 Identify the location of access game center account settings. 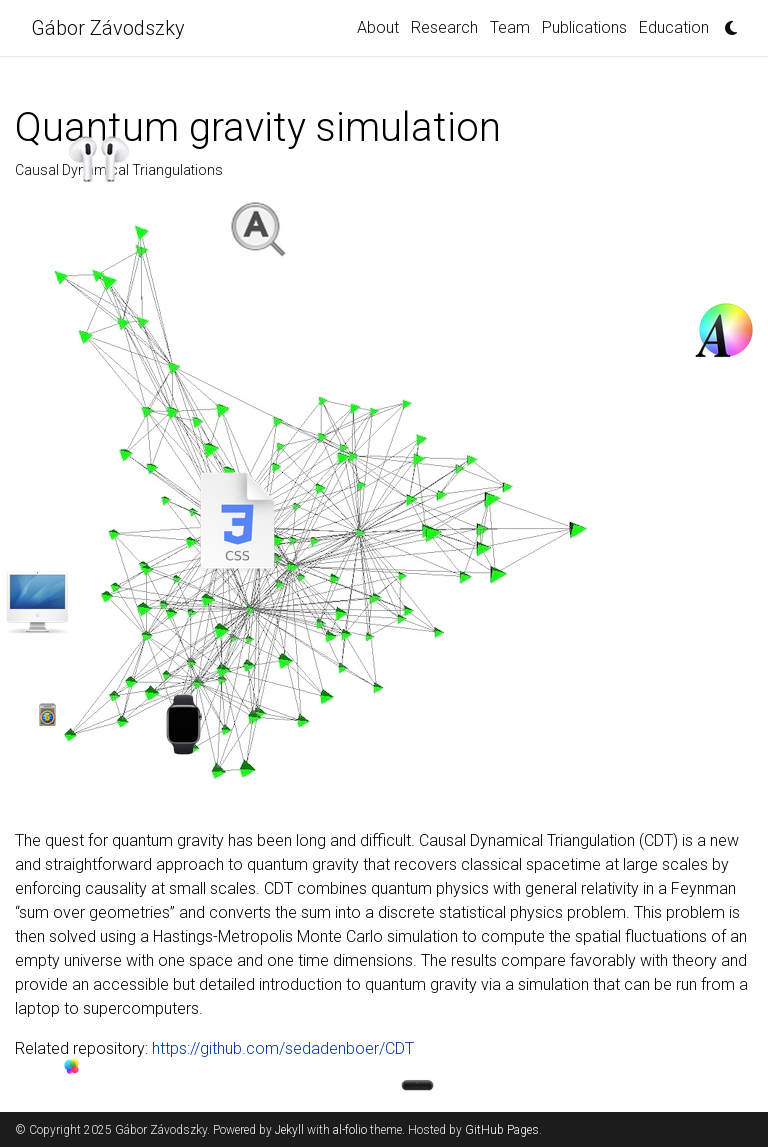
(71, 1066).